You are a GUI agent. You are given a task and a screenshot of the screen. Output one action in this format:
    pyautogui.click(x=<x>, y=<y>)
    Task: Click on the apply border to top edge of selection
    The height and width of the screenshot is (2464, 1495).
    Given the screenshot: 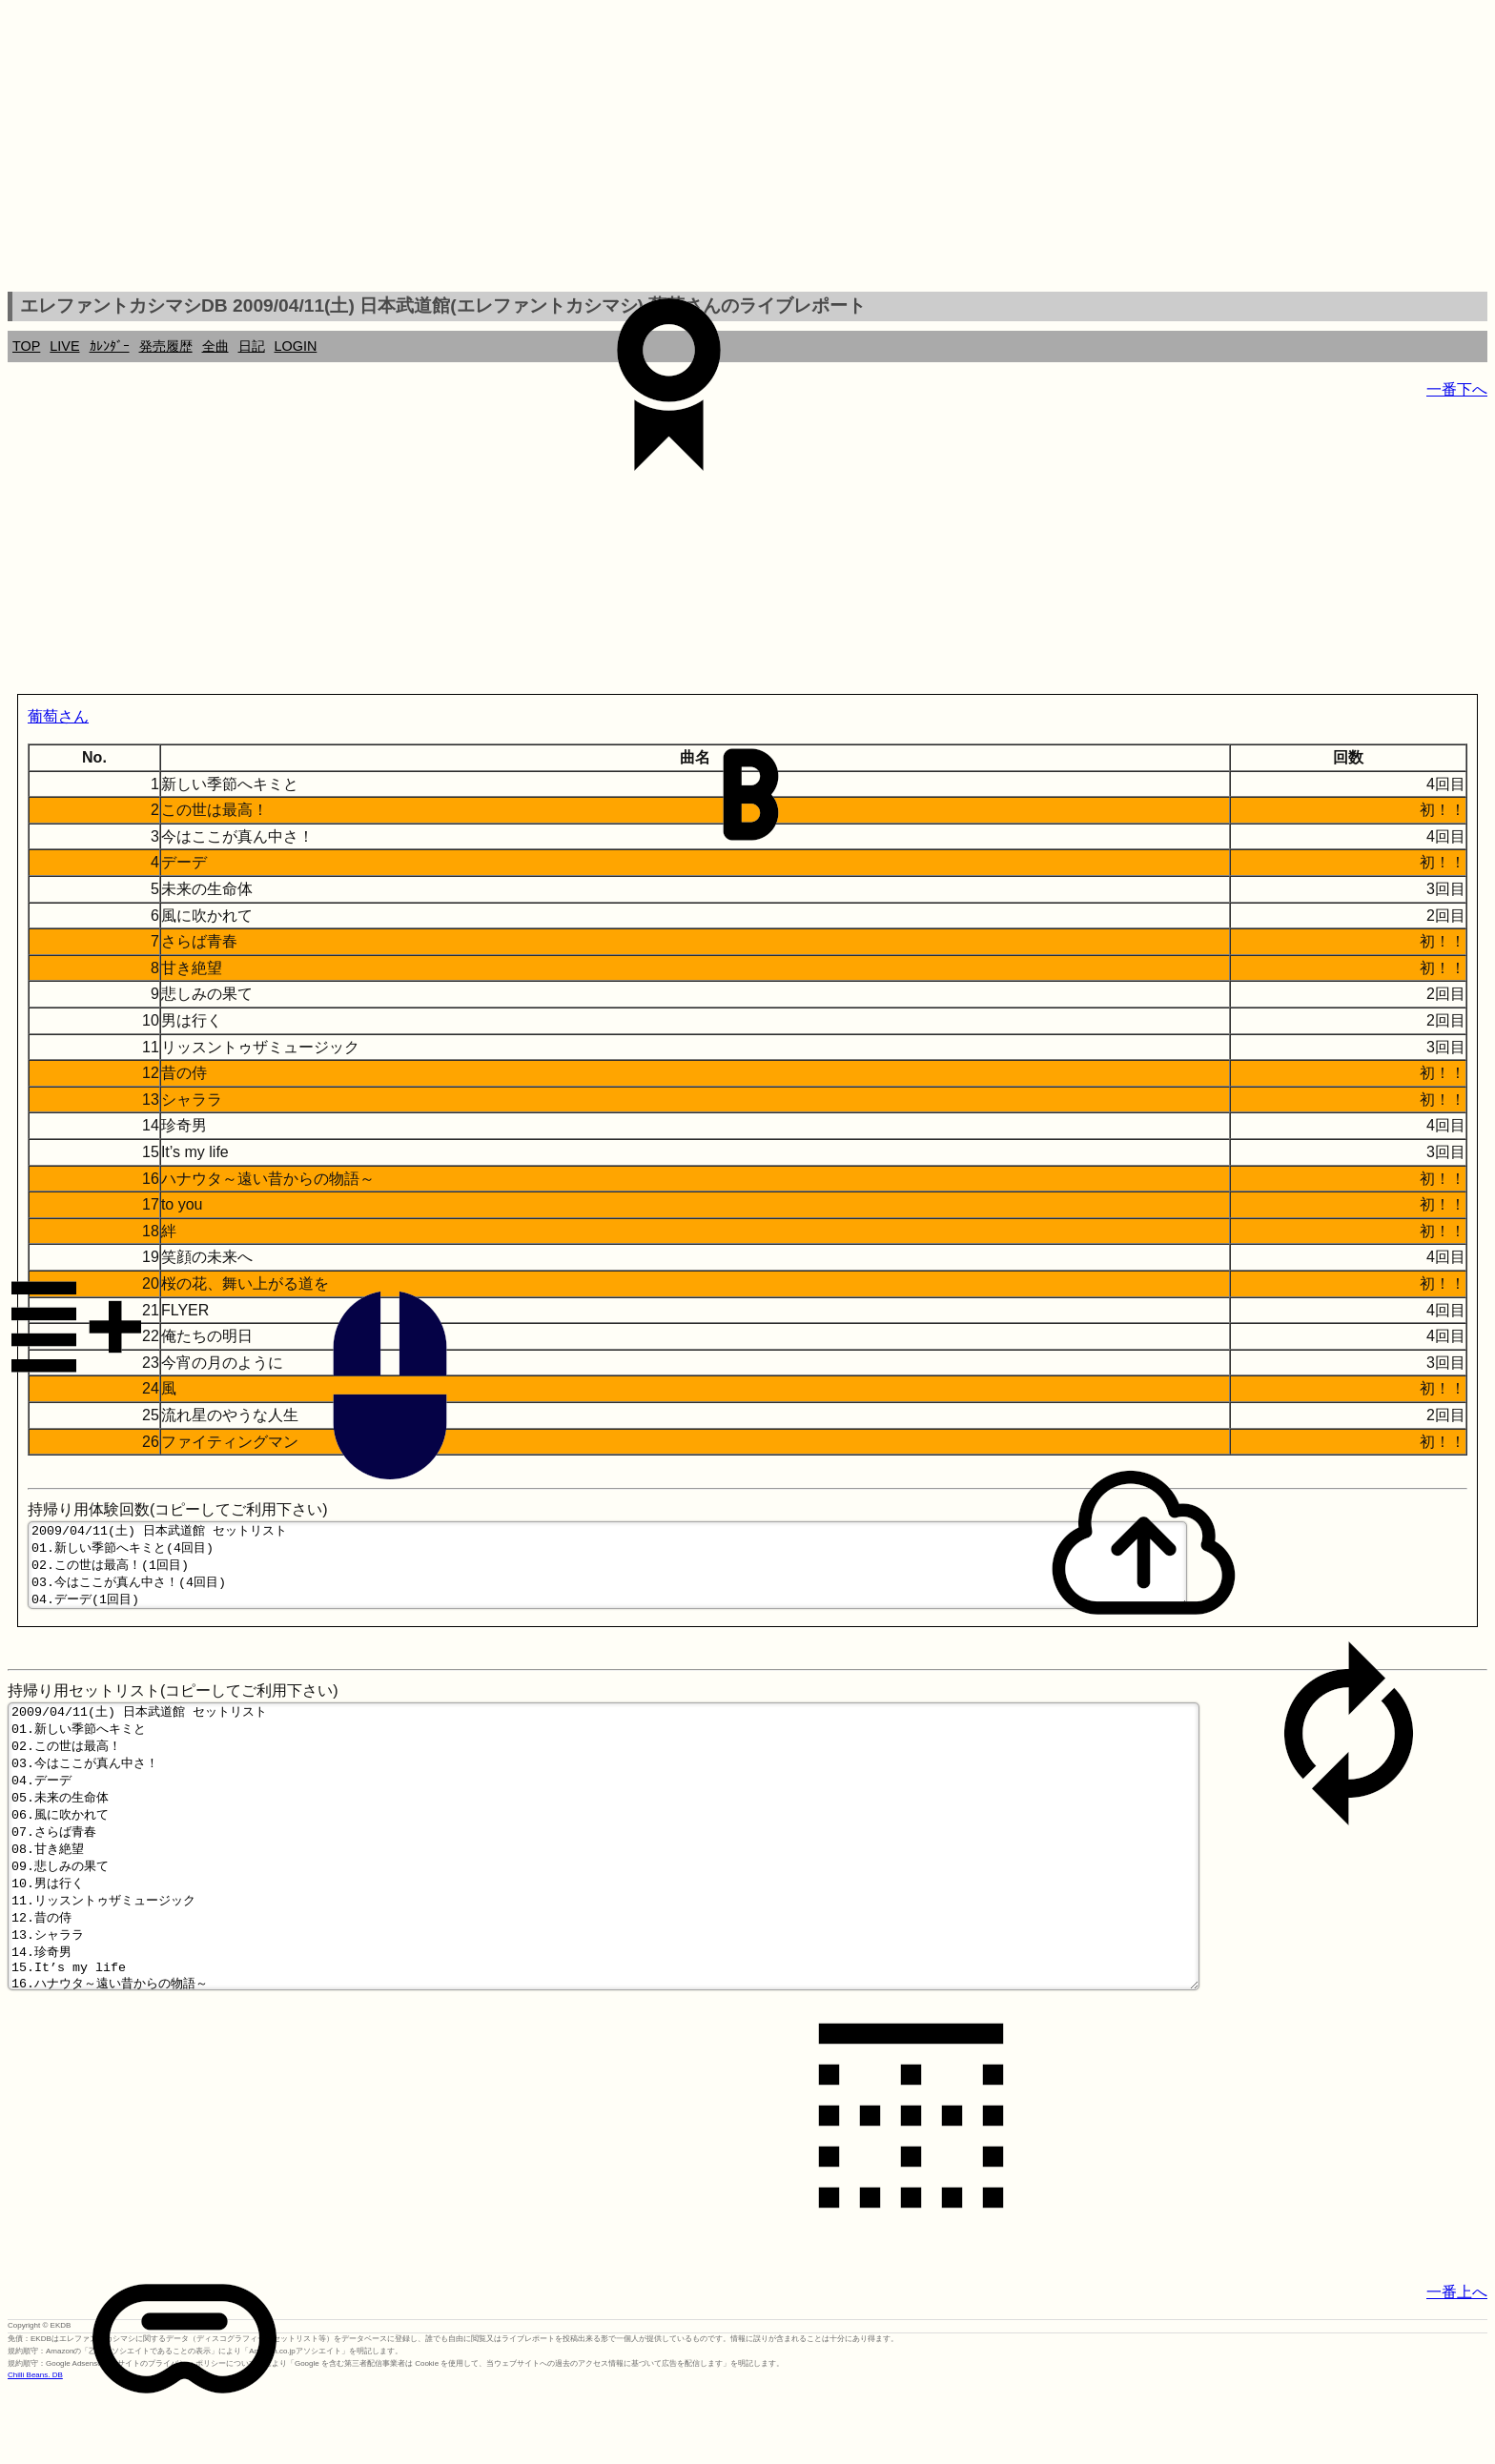 What is the action you would take?
    pyautogui.click(x=911, y=2115)
    